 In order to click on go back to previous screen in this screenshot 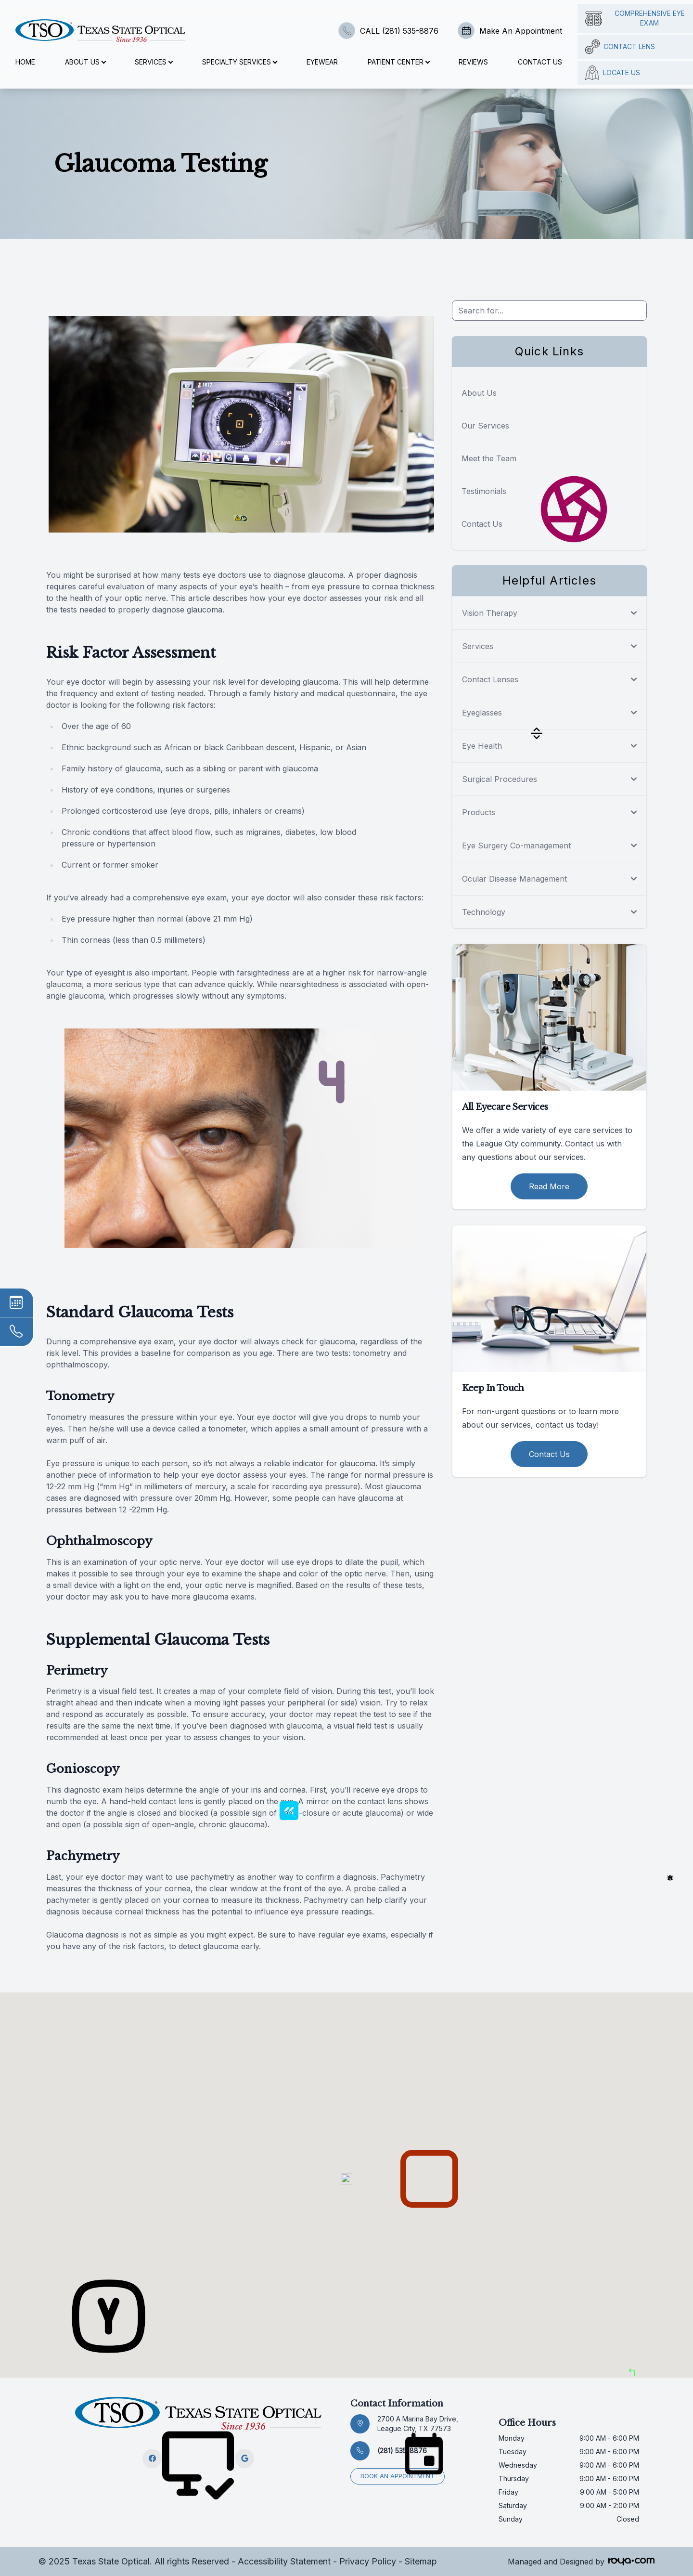, I will do `click(632, 2372)`.